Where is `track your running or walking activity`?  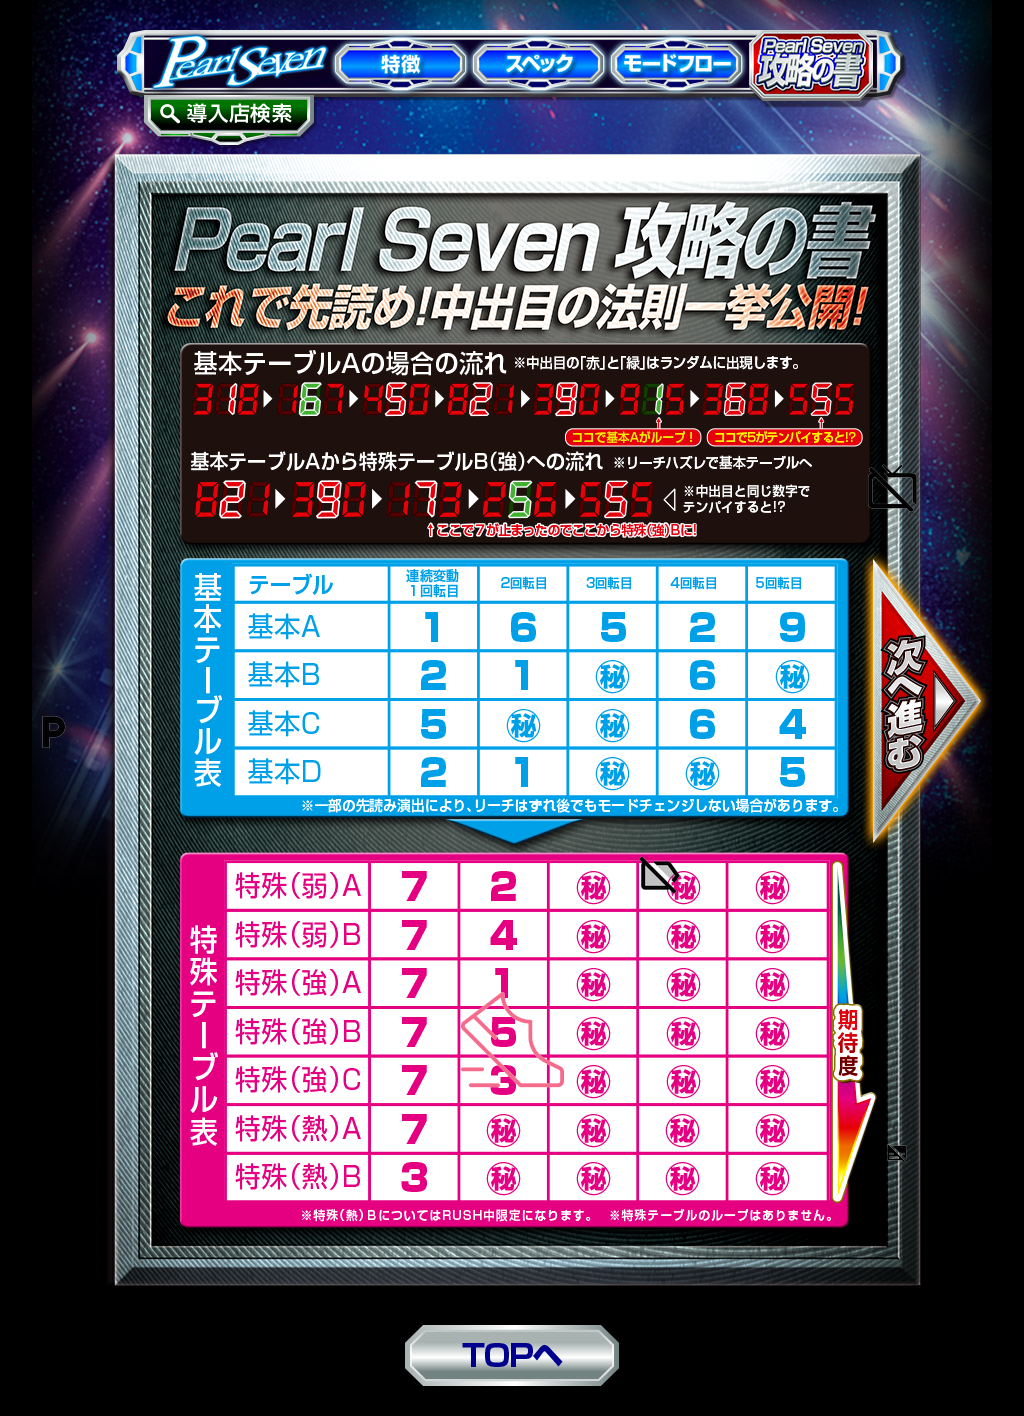
track your running or walking activity is located at coordinates (510, 1045).